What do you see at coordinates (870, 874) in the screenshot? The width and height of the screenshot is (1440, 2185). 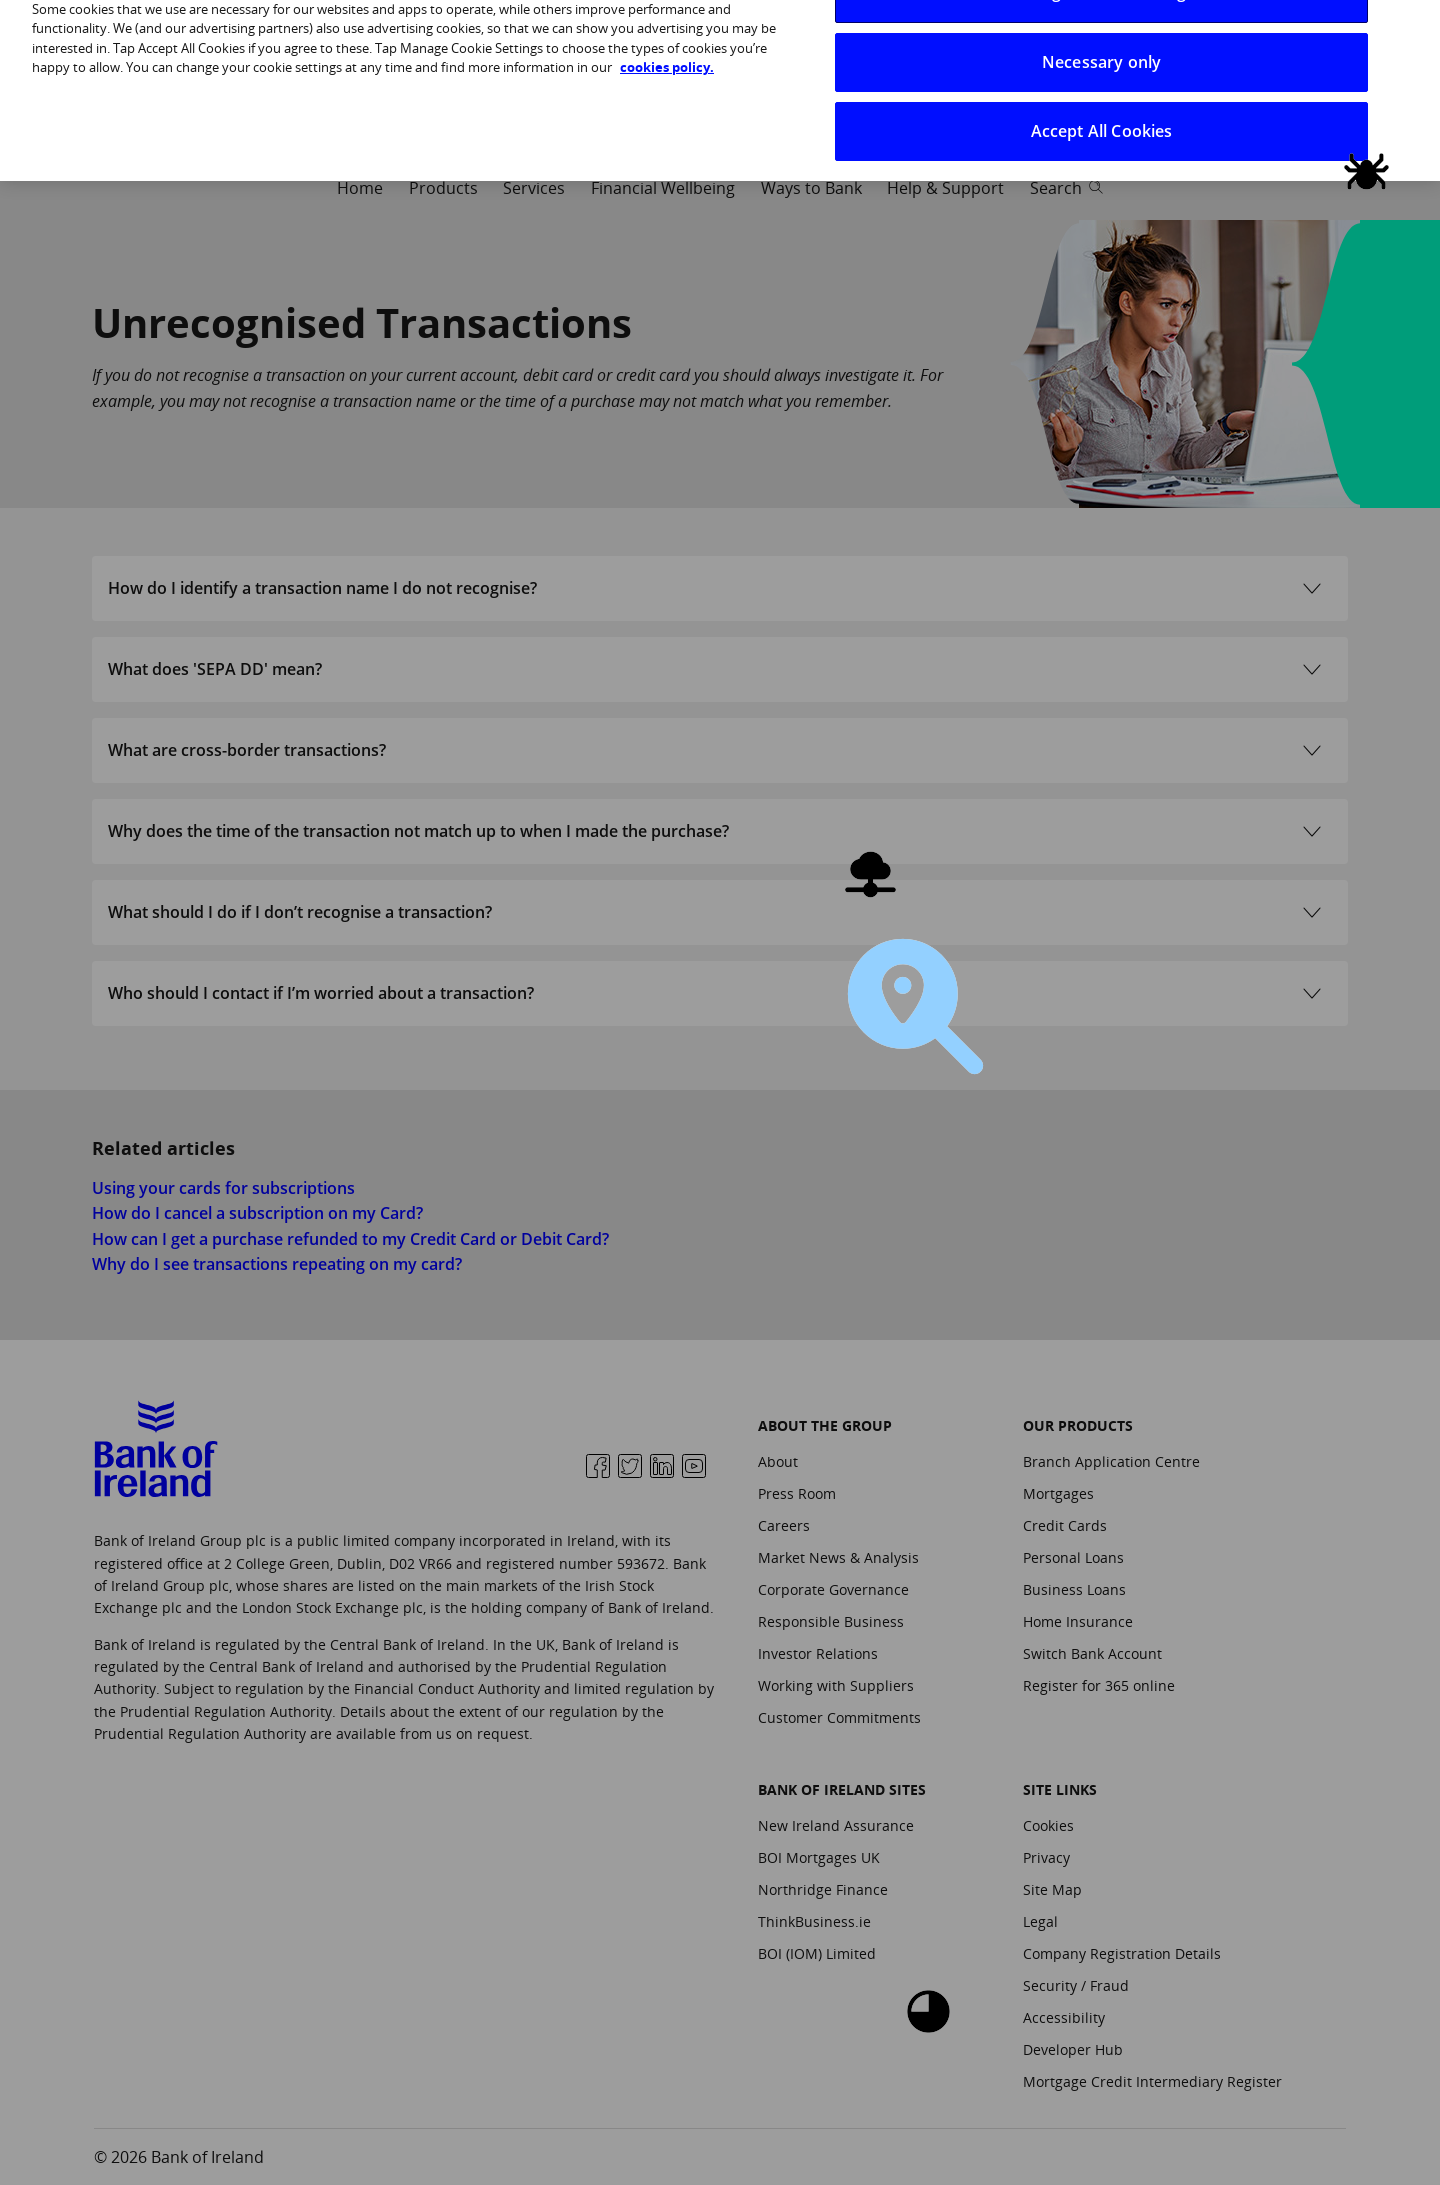 I see `cloud data sync status` at bounding box center [870, 874].